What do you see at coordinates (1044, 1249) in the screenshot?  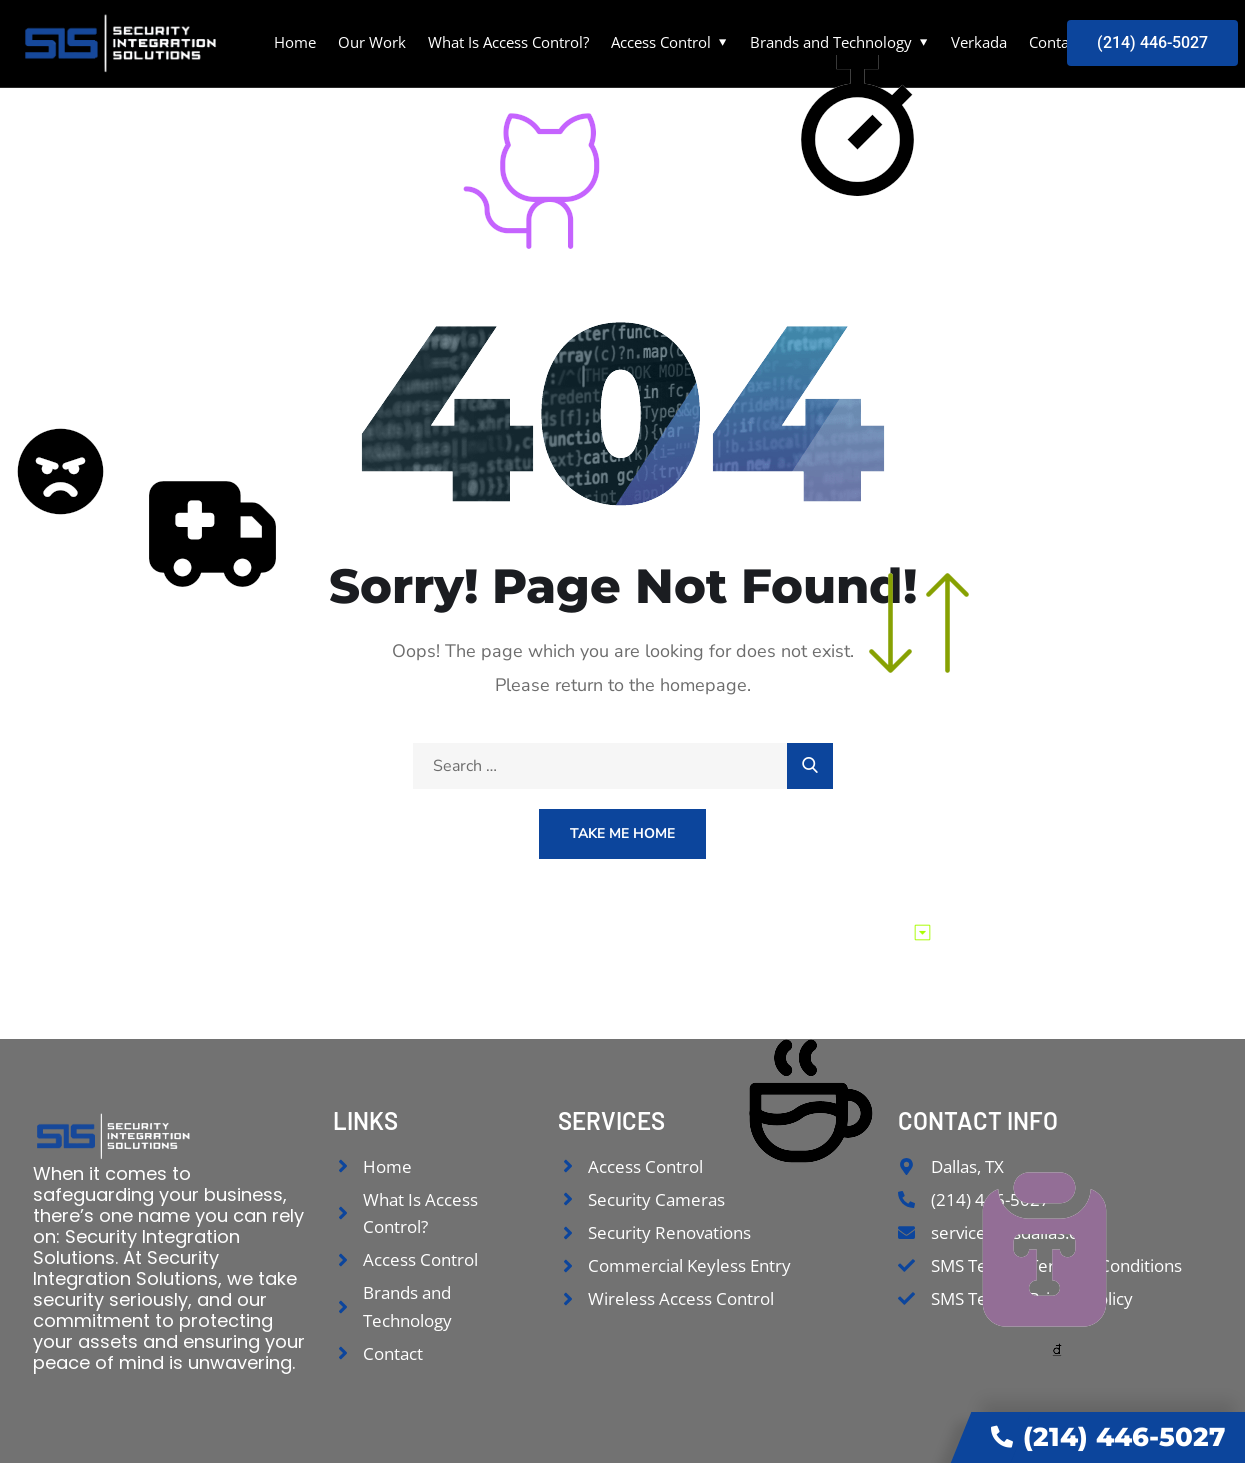 I see `access copied text formatting options` at bounding box center [1044, 1249].